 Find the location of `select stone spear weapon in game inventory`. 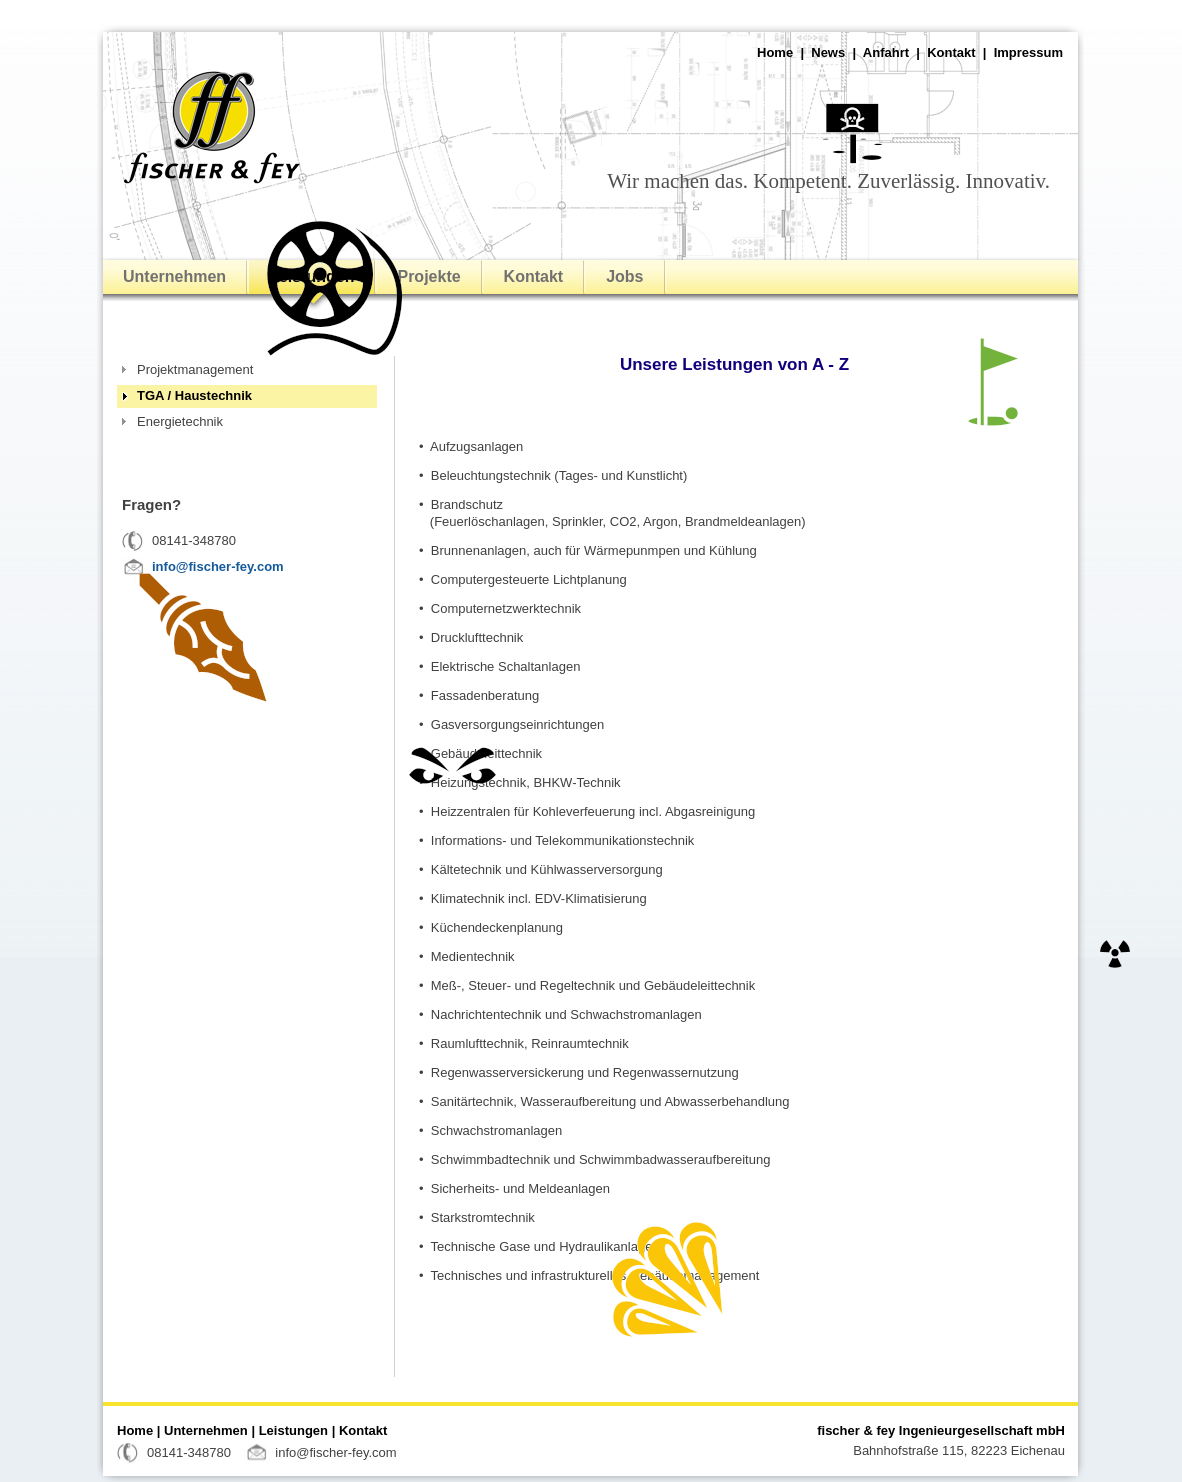

select stone spear weapon in game inventory is located at coordinates (202, 636).